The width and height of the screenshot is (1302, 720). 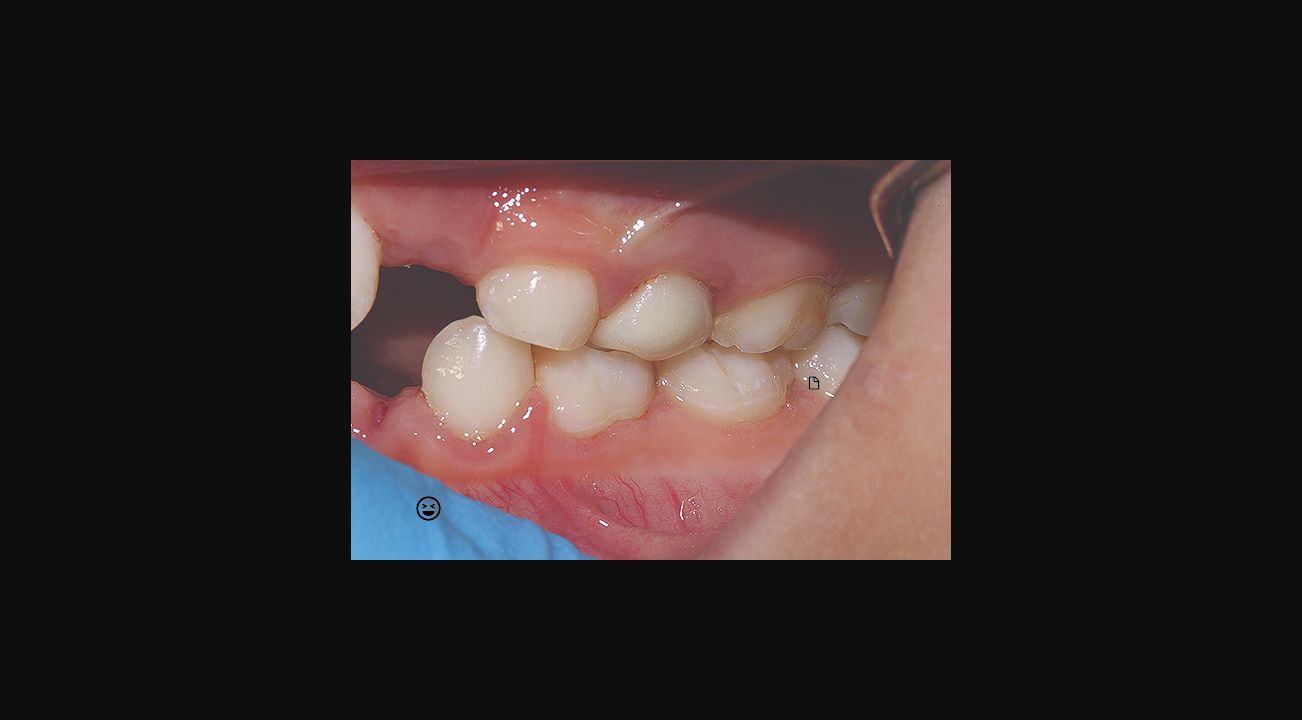 I want to click on react with a laughing emoji, so click(x=428, y=508).